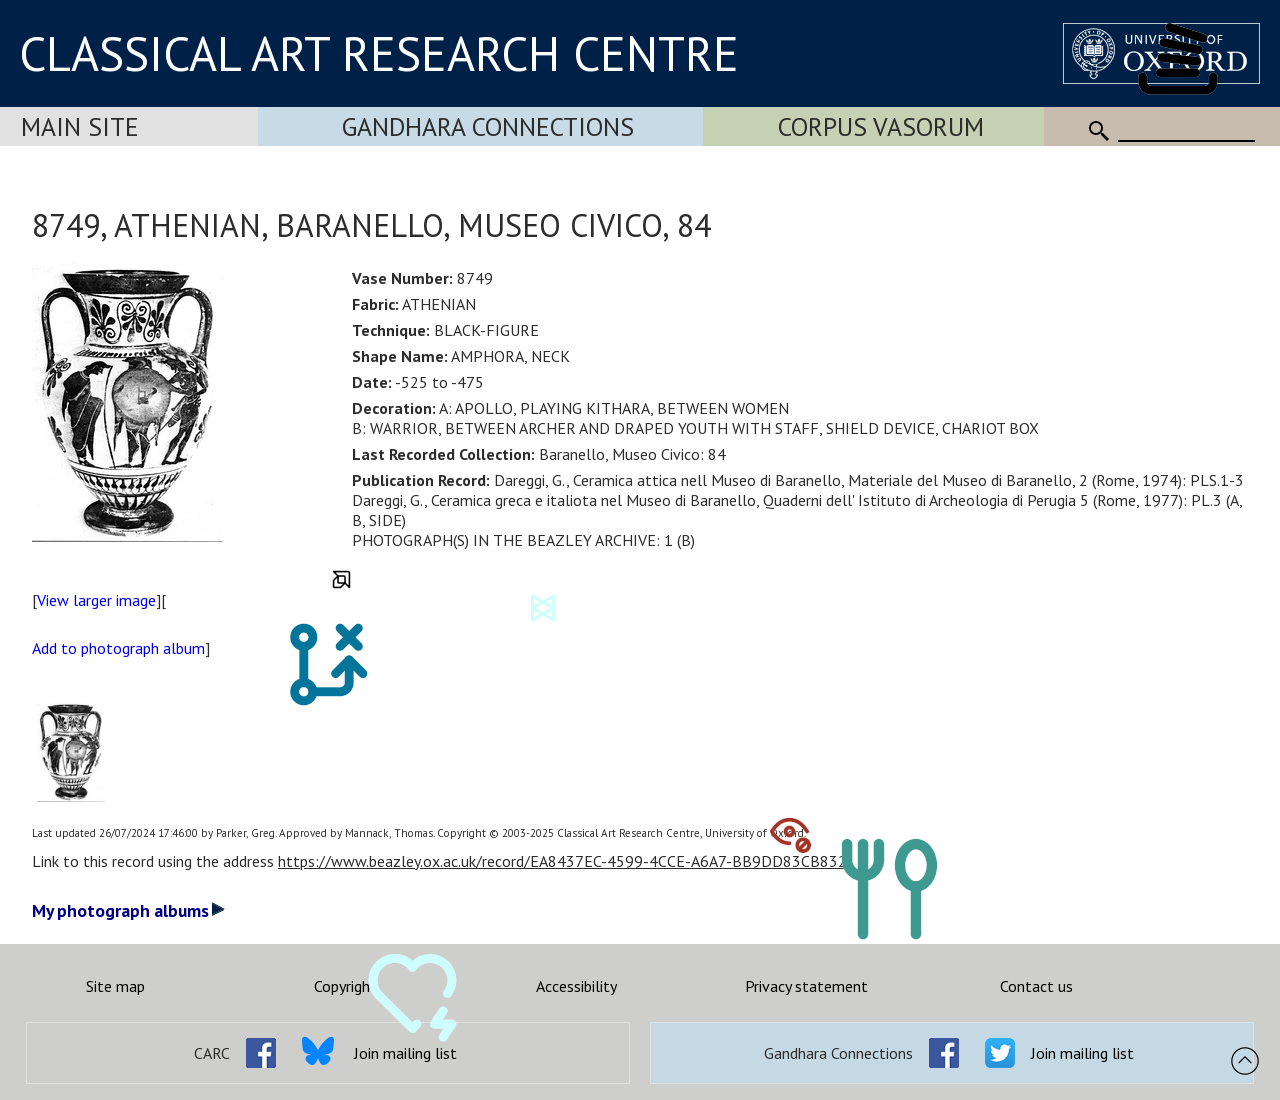  What do you see at coordinates (543, 608) in the screenshot?
I see `backbone.js framework logo` at bounding box center [543, 608].